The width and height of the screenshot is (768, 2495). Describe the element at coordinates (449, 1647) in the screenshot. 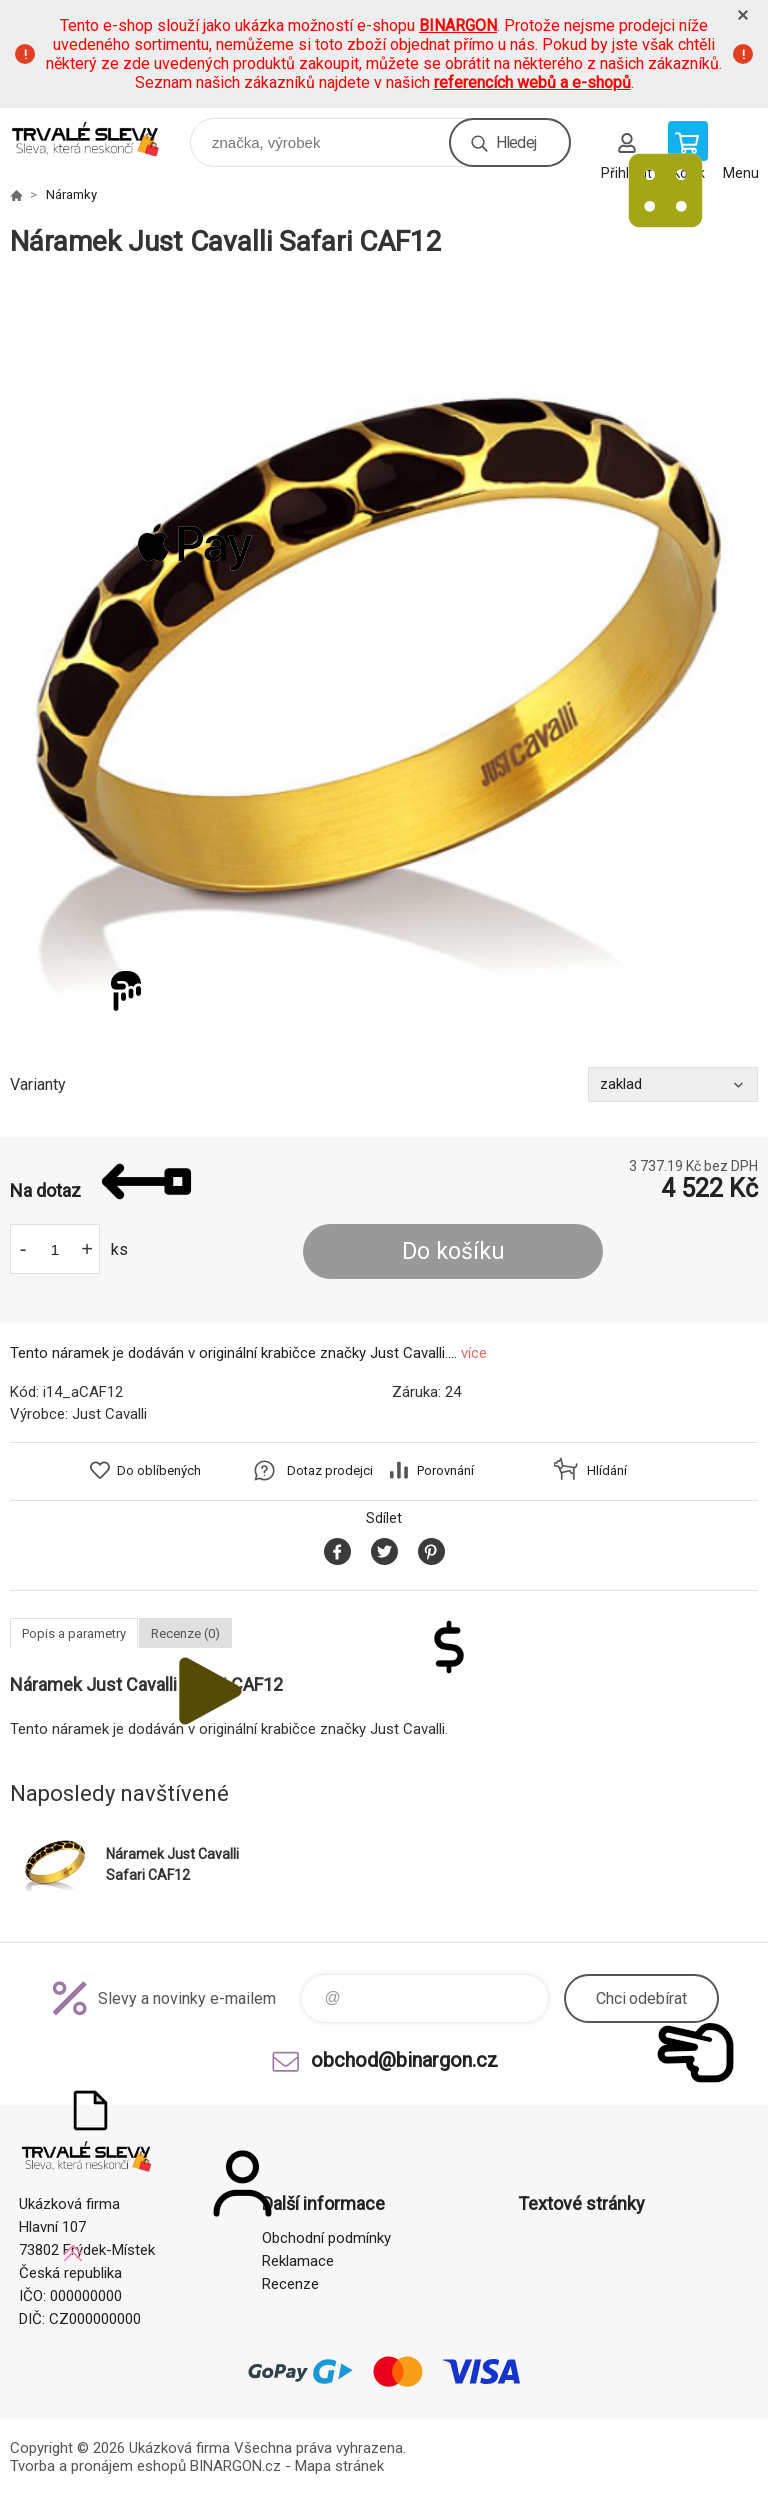

I see `view pricing or payment options` at that location.